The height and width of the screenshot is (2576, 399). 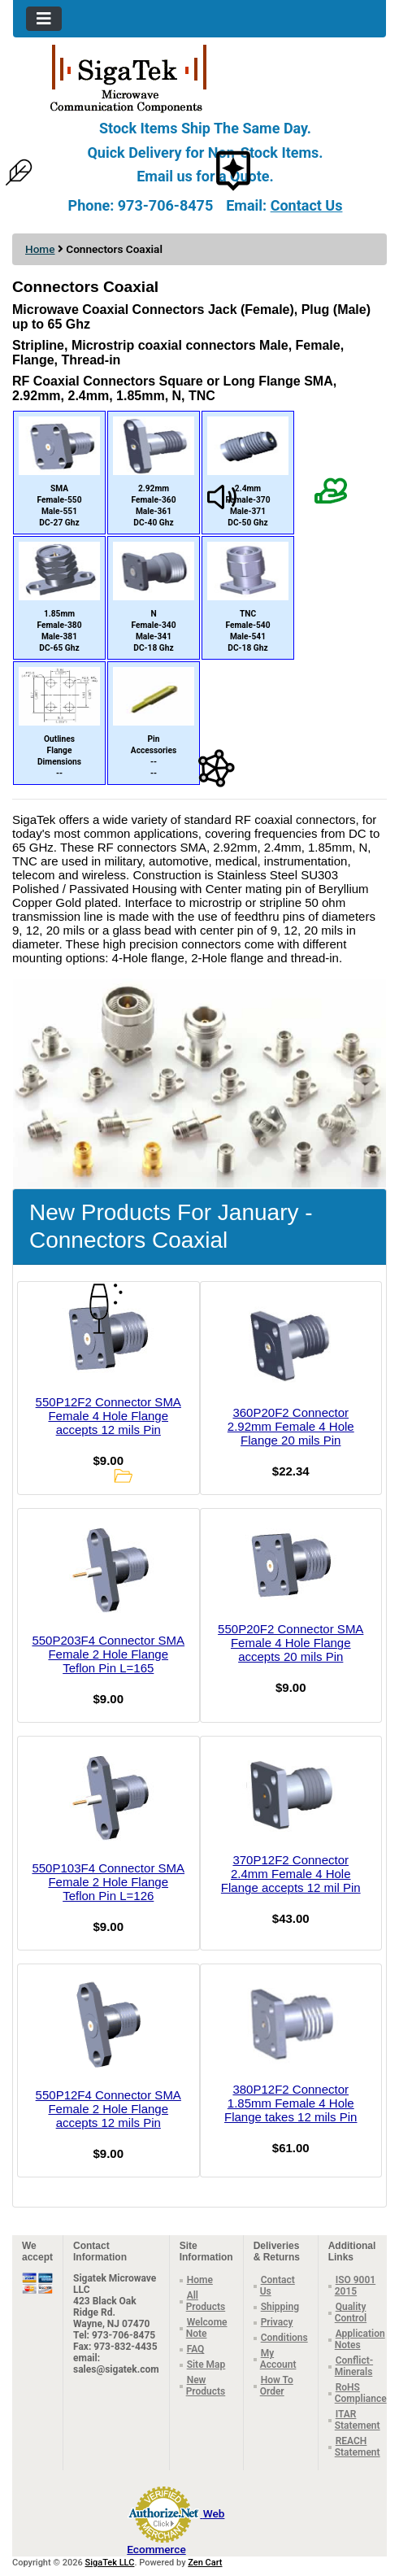 What do you see at coordinates (18, 172) in the screenshot?
I see `compose a new message or note` at bounding box center [18, 172].